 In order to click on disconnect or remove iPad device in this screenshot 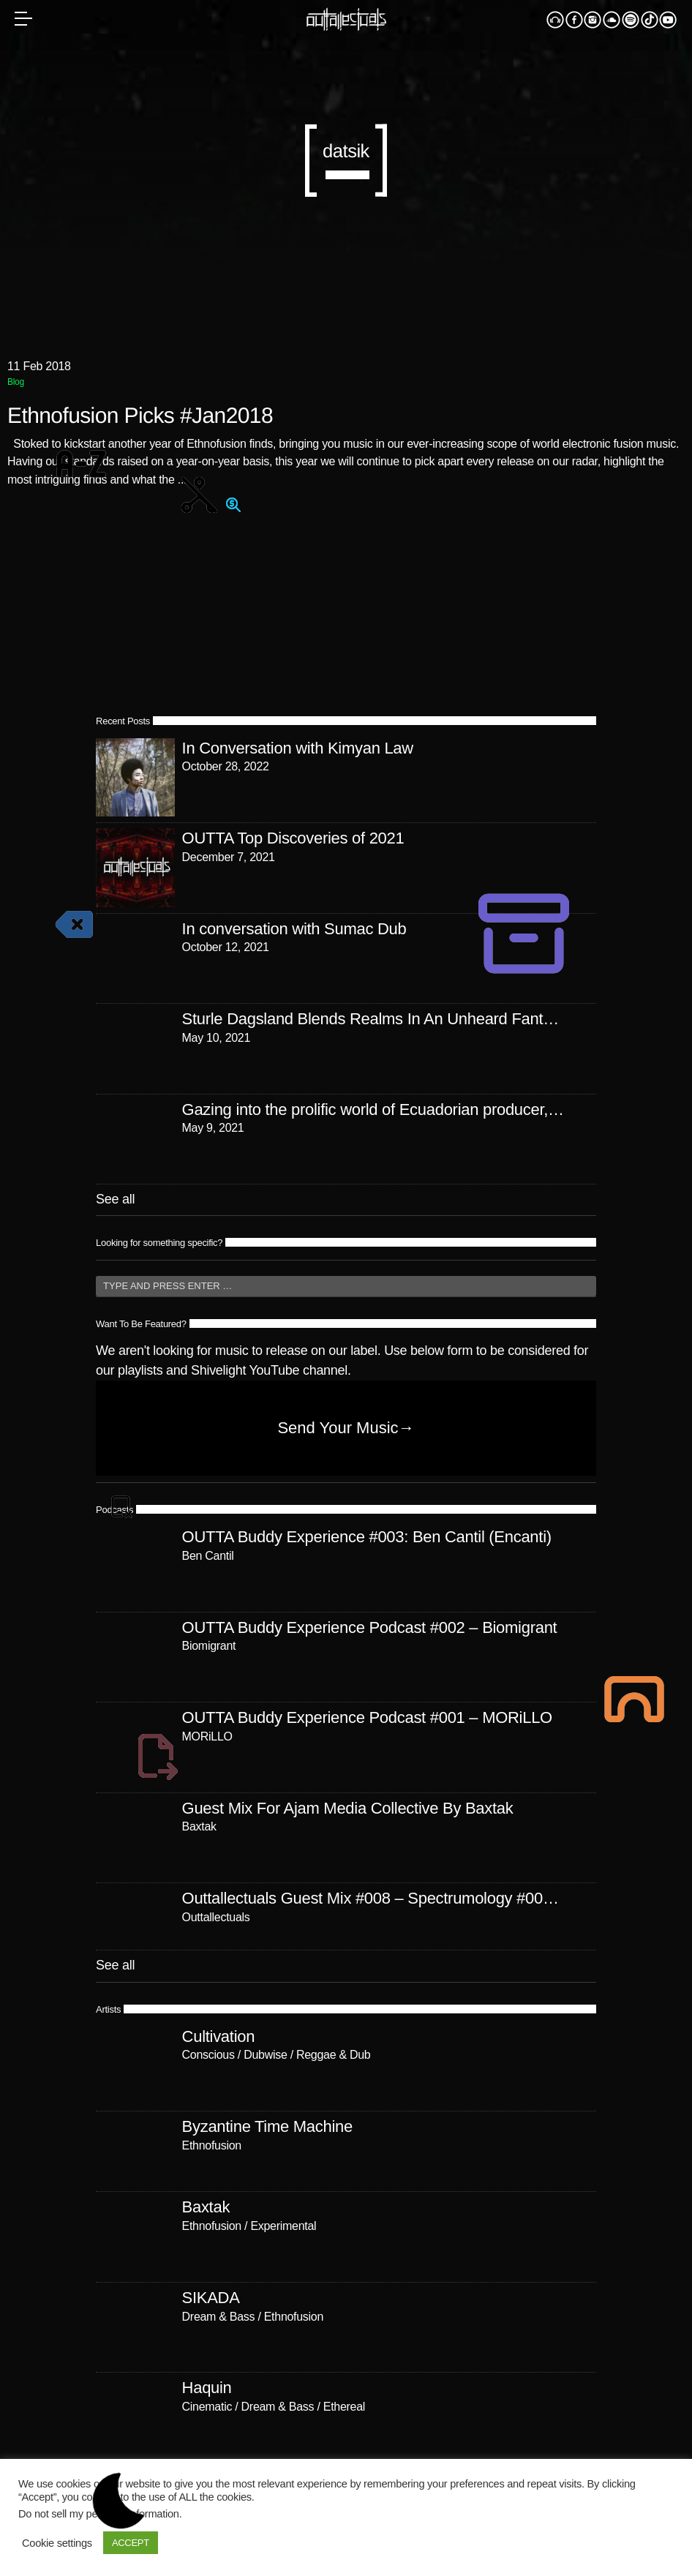, I will do `click(121, 1506)`.